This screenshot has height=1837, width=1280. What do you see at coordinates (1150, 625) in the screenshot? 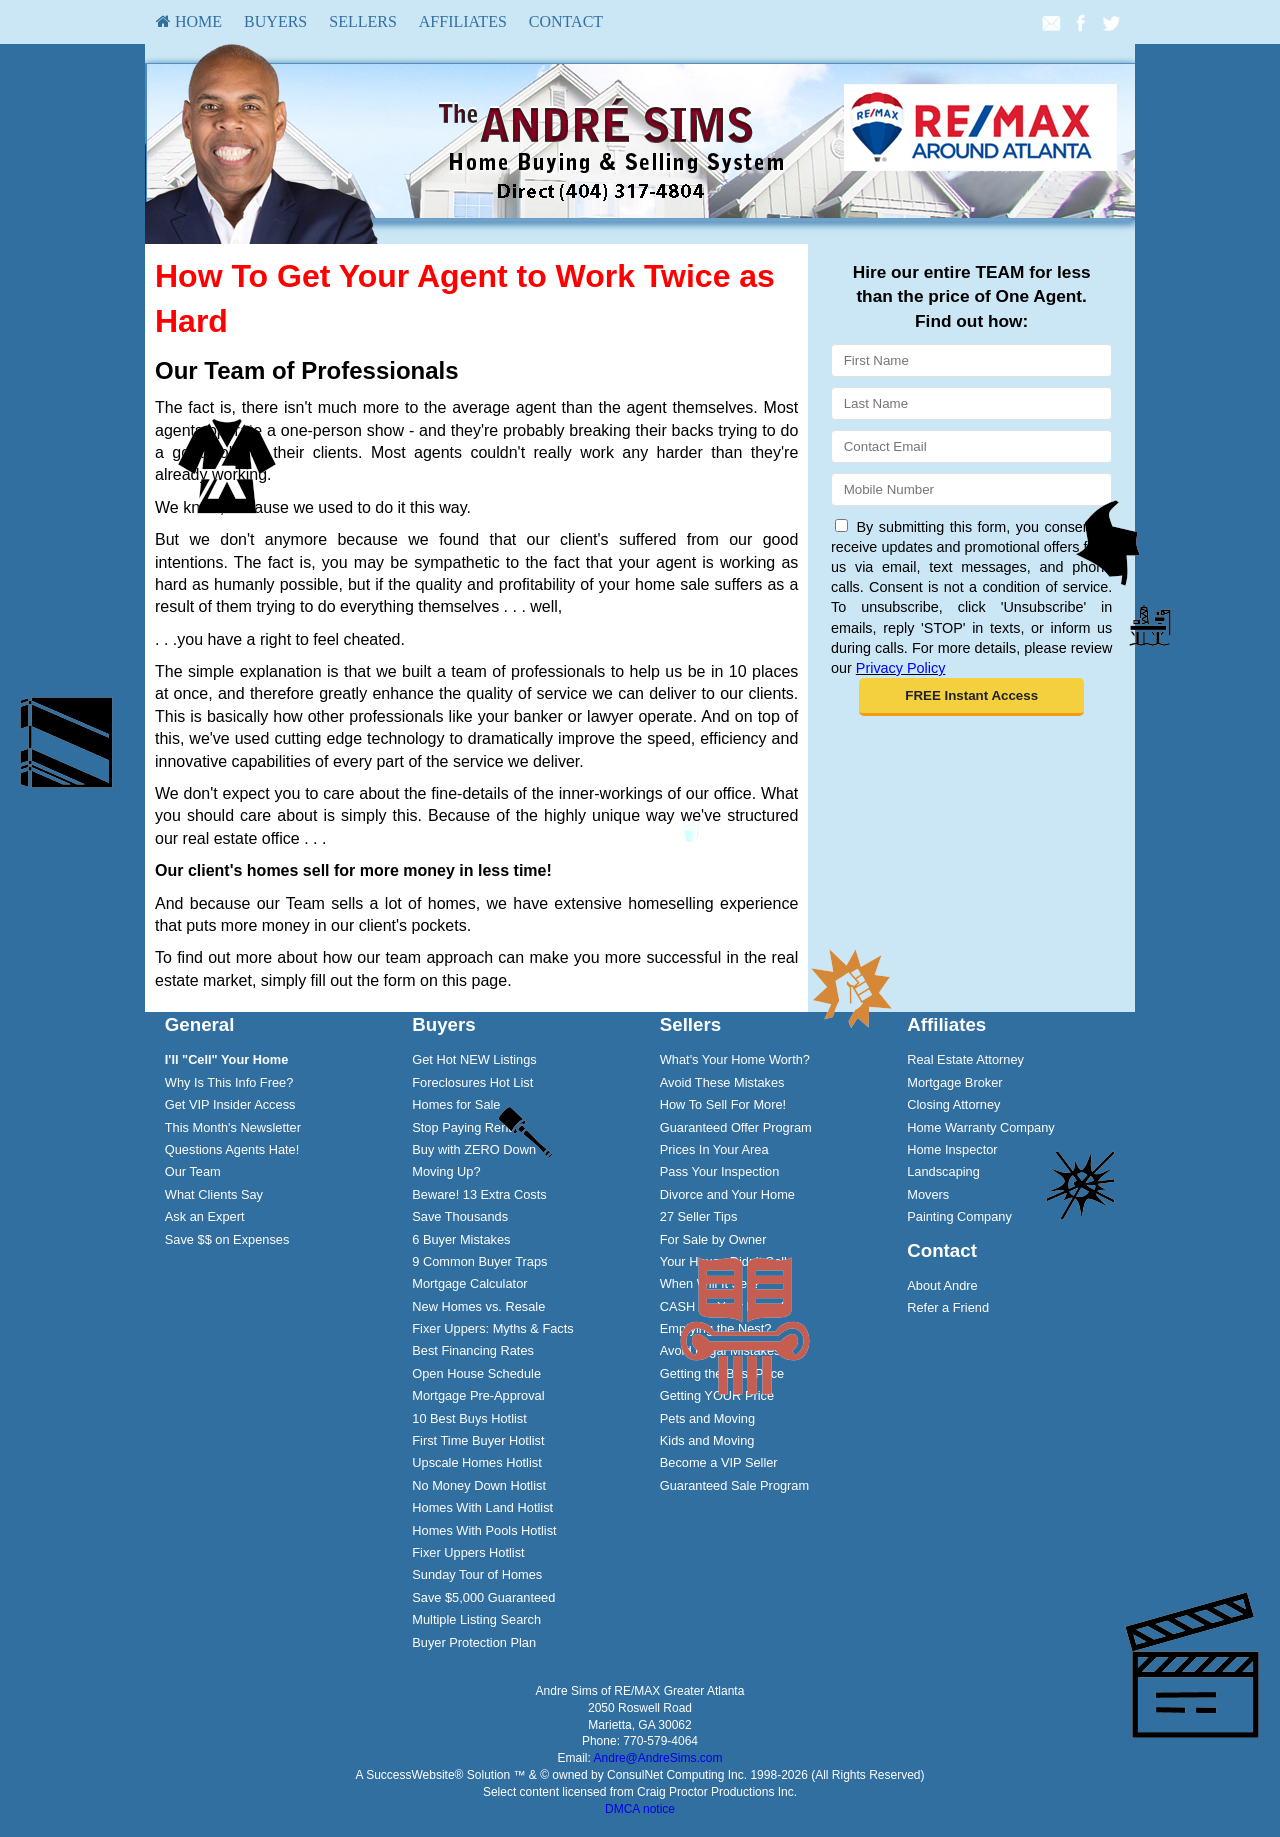
I see `view offshore drilling operations` at bounding box center [1150, 625].